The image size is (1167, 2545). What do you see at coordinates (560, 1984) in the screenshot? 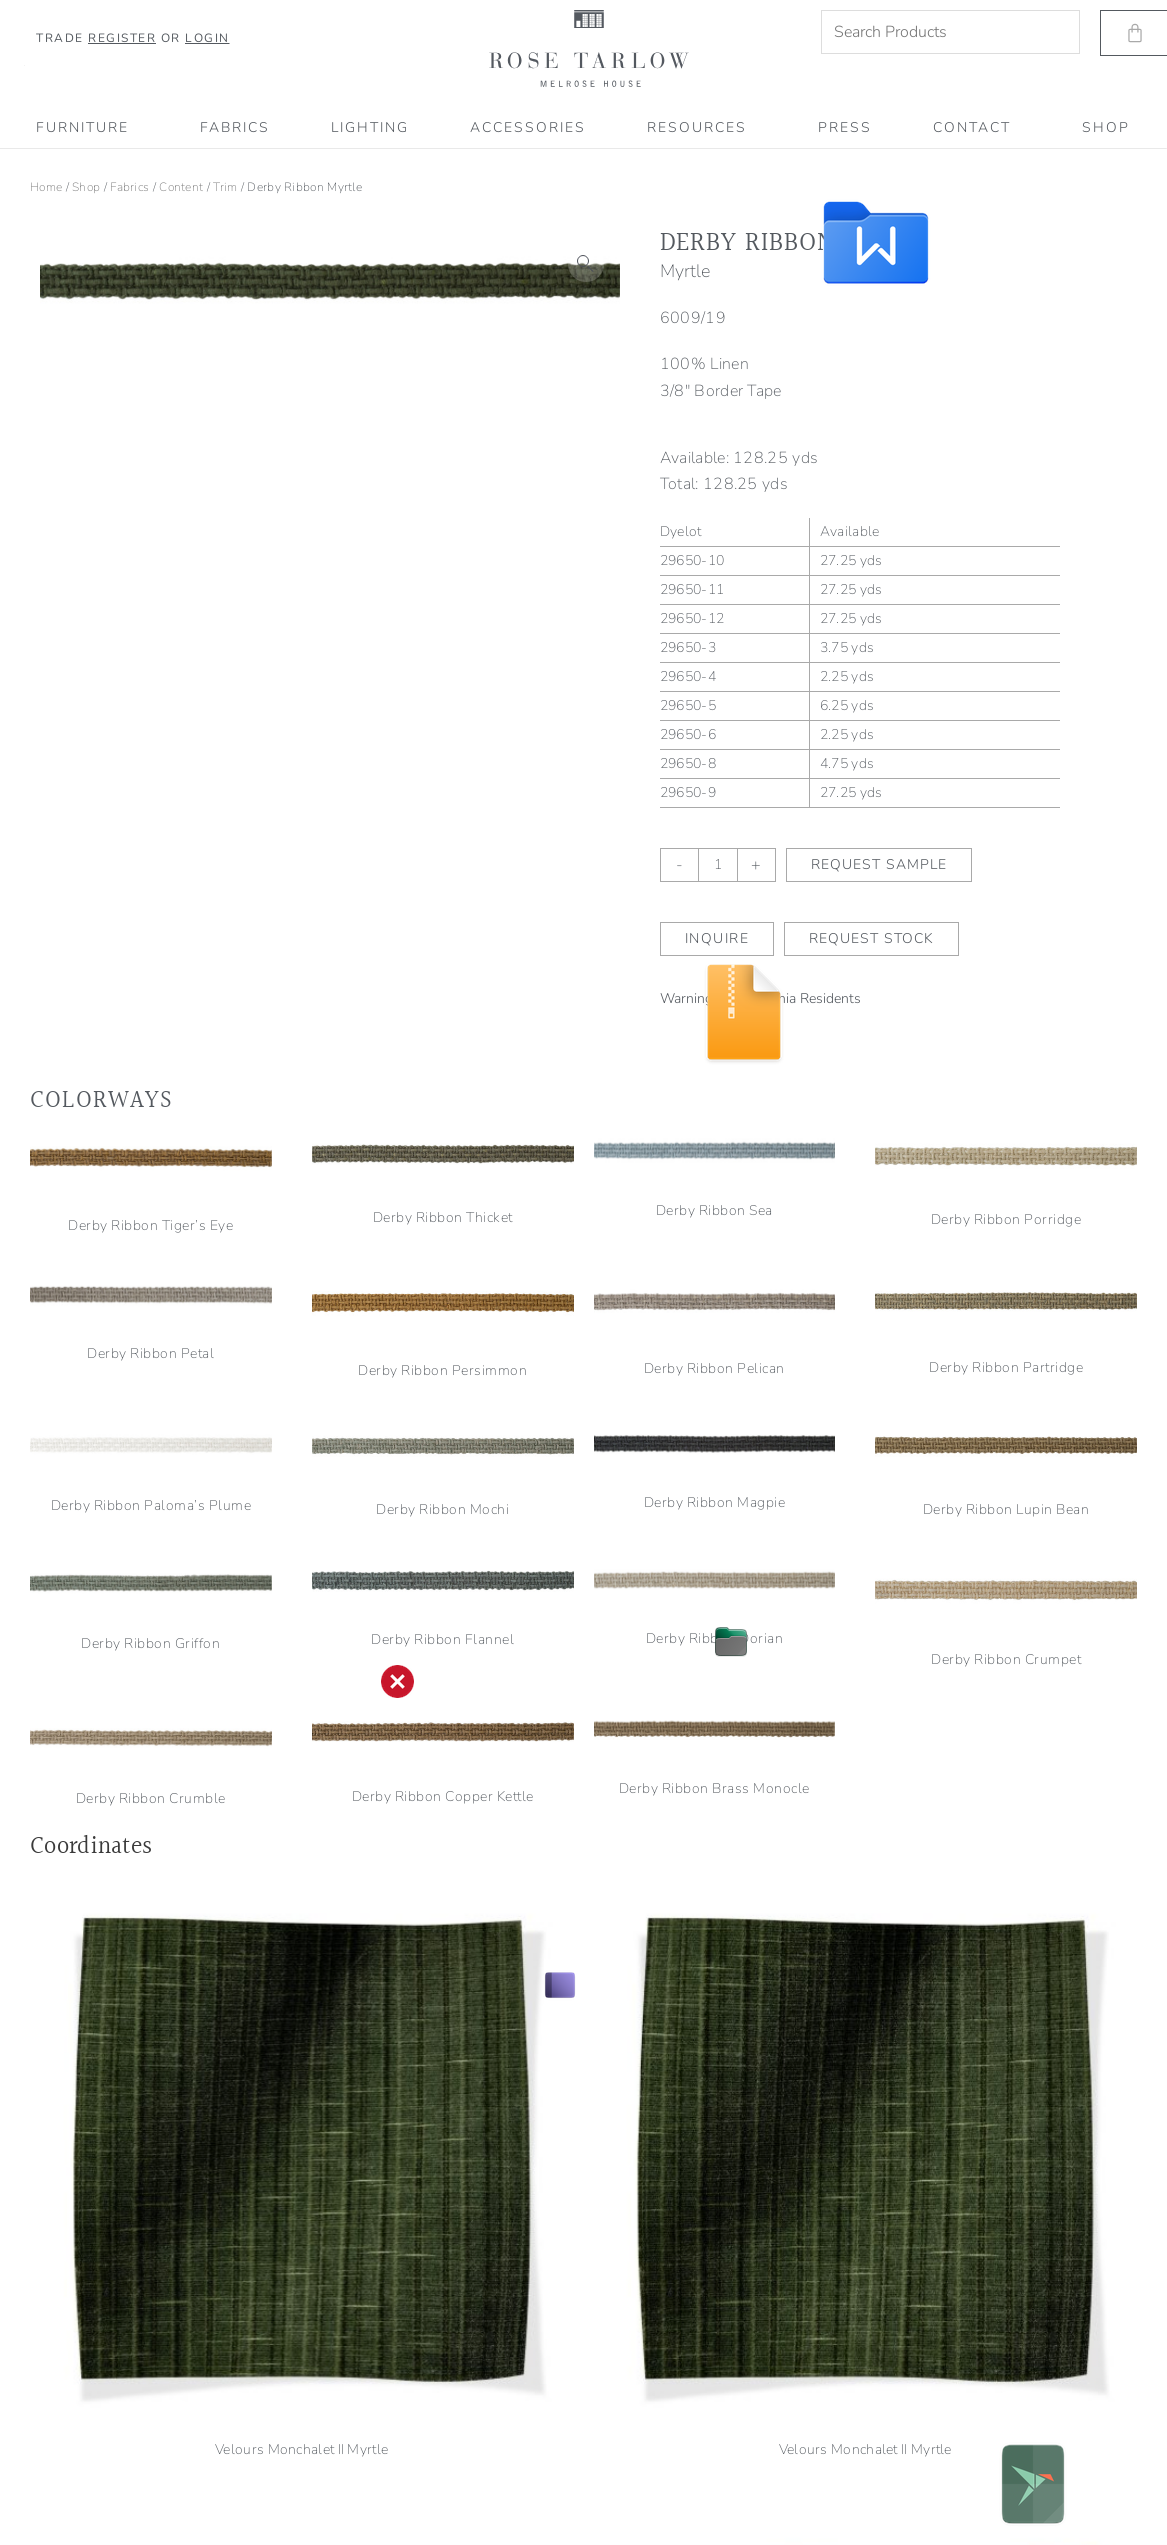
I see `access desktop folder` at bounding box center [560, 1984].